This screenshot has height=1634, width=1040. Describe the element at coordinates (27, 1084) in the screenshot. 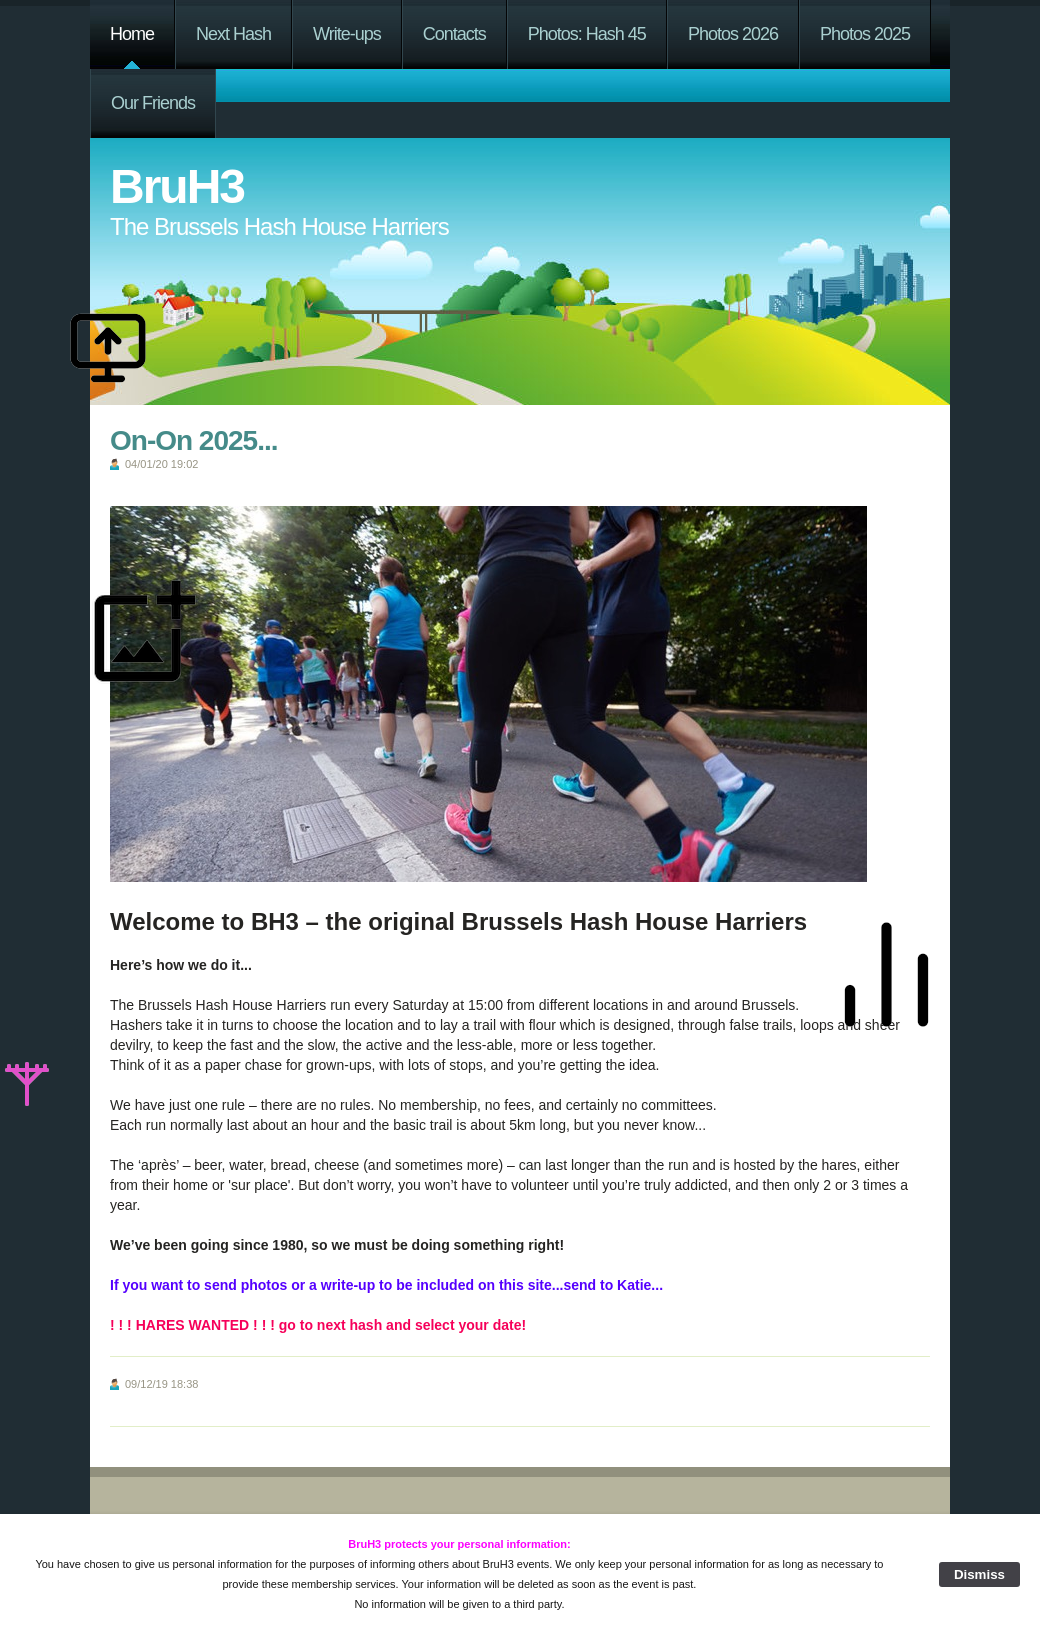

I see `indicates electrical or power utilities` at that location.